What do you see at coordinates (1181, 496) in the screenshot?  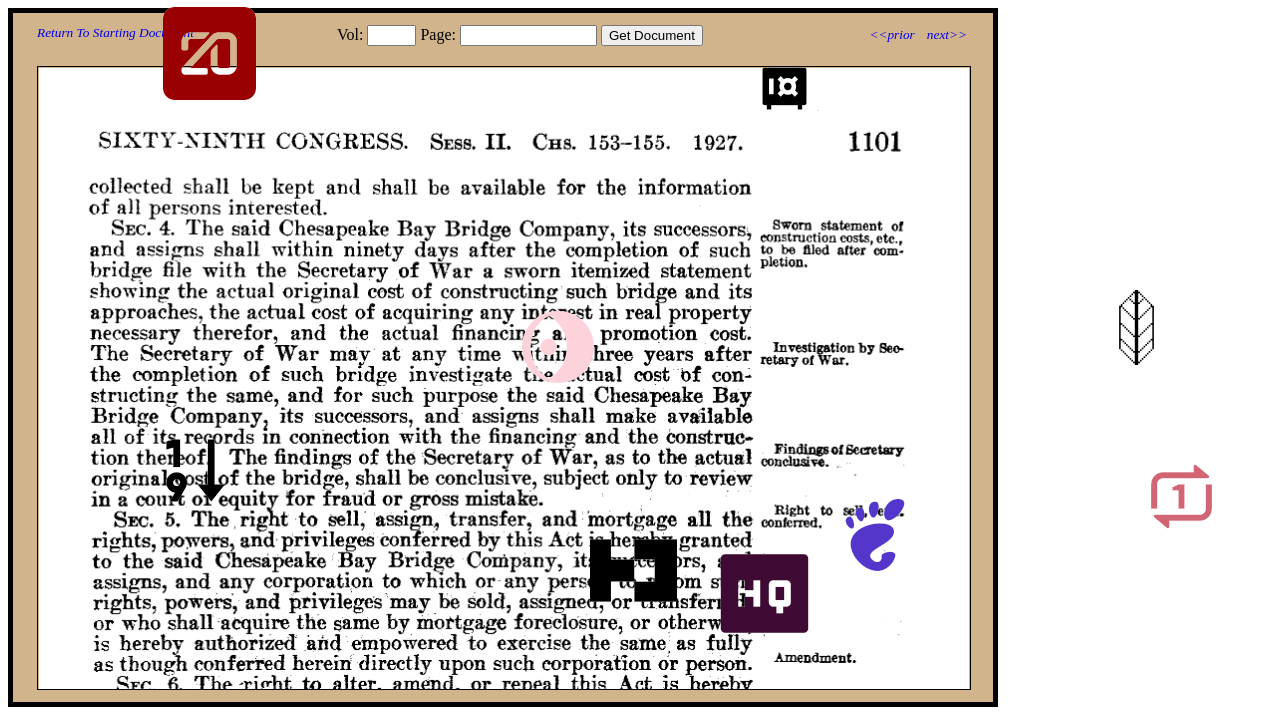 I see `repeat the current track` at bounding box center [1181, 496].